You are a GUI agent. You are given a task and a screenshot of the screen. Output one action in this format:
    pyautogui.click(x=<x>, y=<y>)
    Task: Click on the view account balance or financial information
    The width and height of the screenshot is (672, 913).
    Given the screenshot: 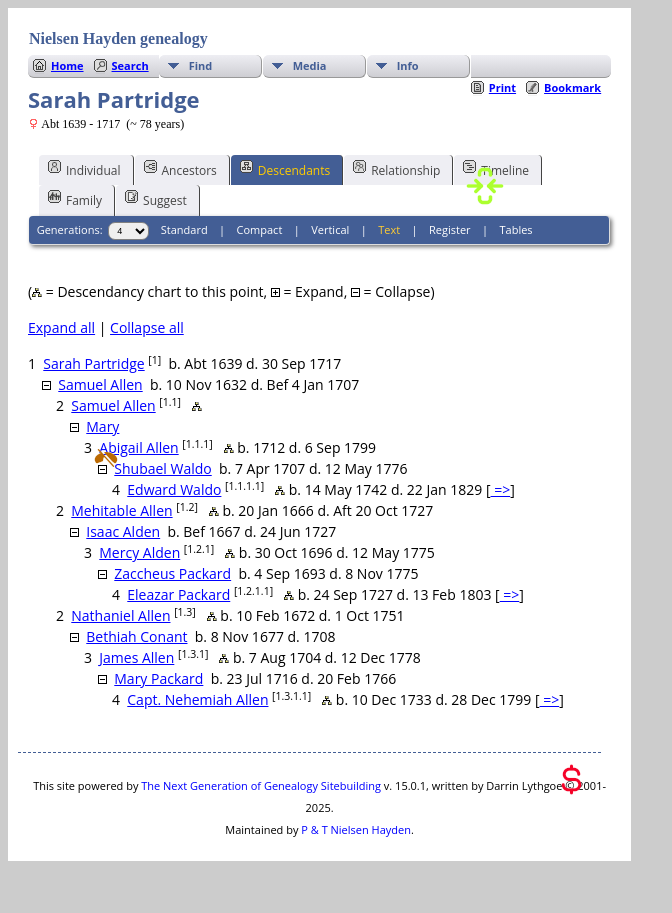 What is the action you would take?
    pyautogui.click(x=571, y=779)
    